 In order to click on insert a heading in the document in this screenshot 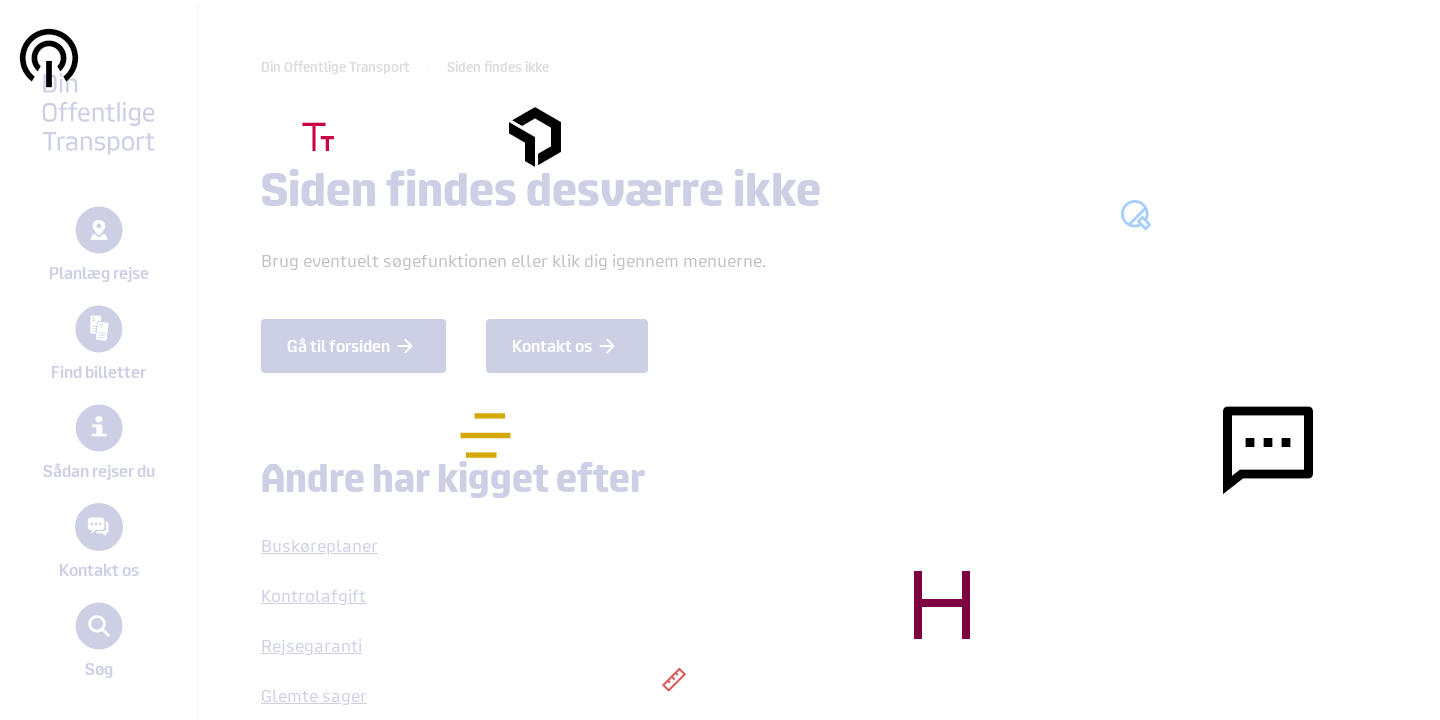, I will do `click(942, 603)`.